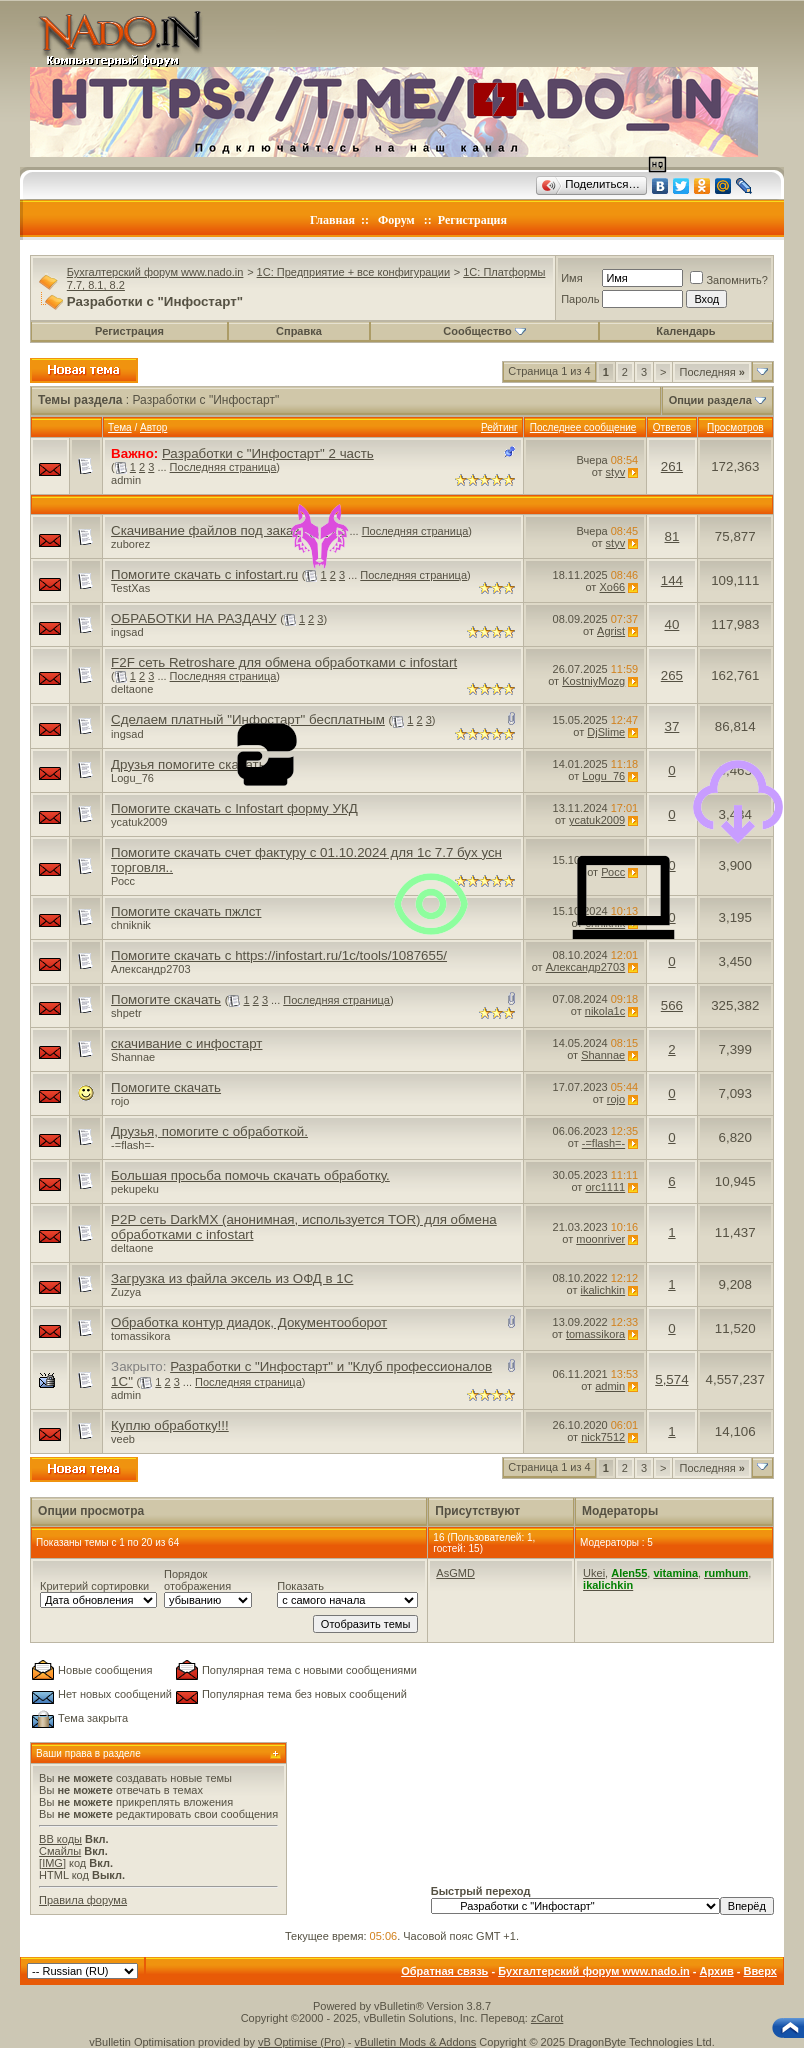  I want to click on indicates battery is currently charging, so click(497, 99).